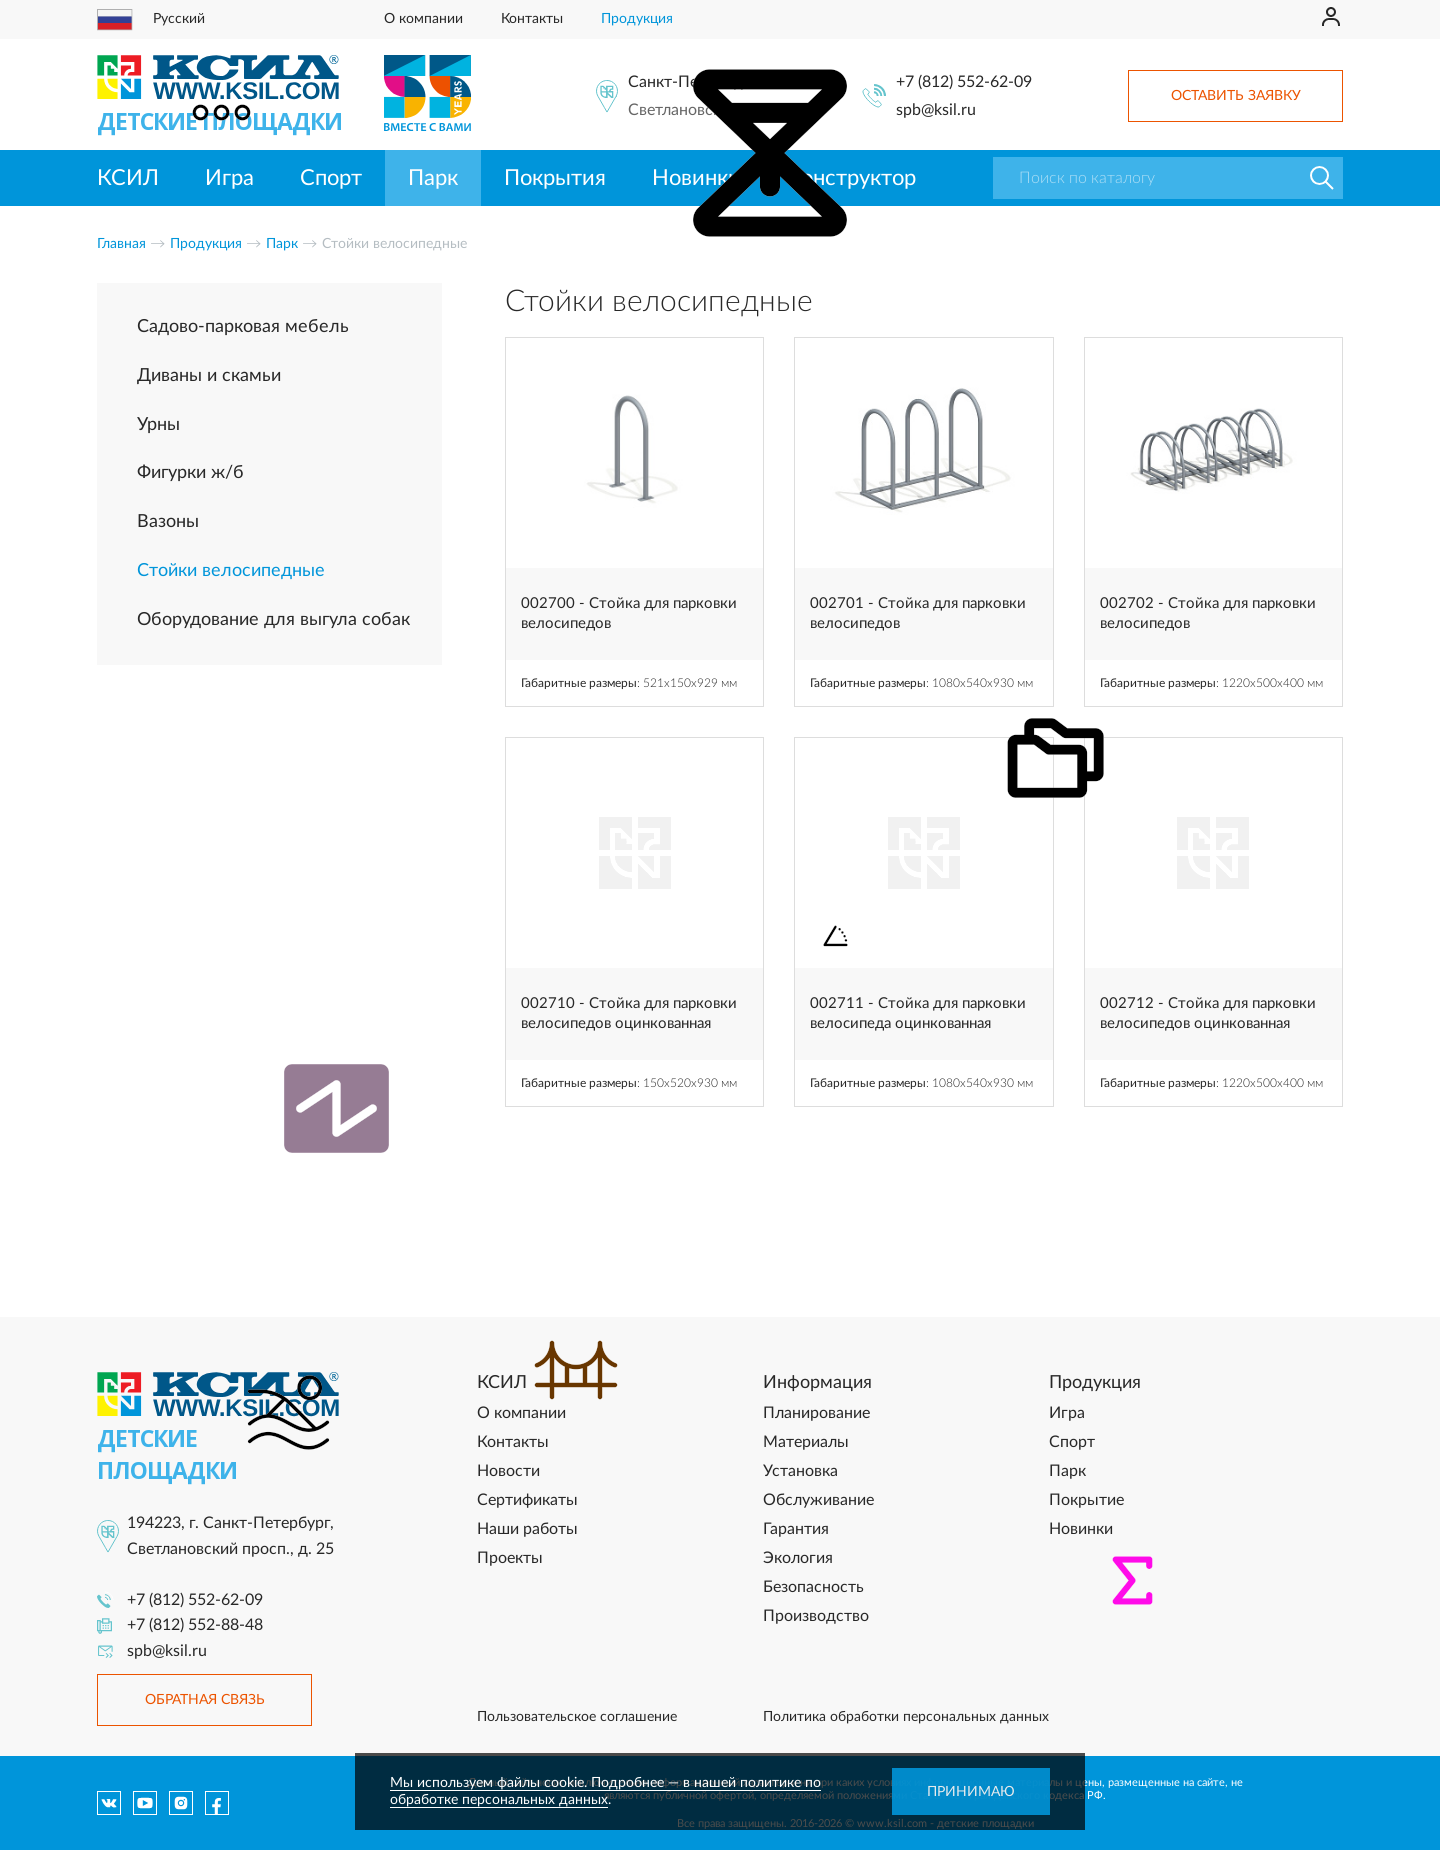 The width and height of the screenshot is (1440, 1850). I want to click on measure or adjust an angle, so click(835, 936).